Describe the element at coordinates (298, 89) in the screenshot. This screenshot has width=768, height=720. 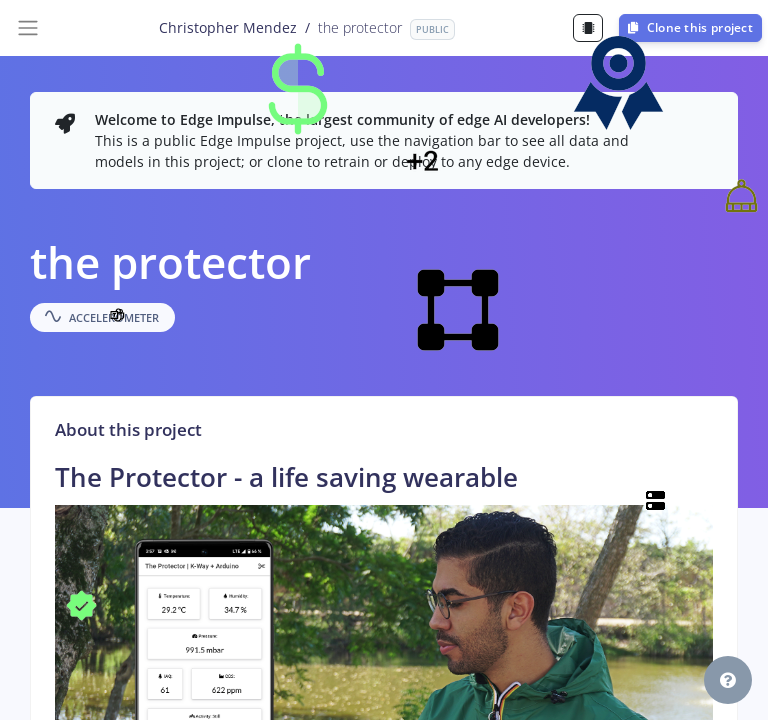
I see `view pricing or payment options` at that location.